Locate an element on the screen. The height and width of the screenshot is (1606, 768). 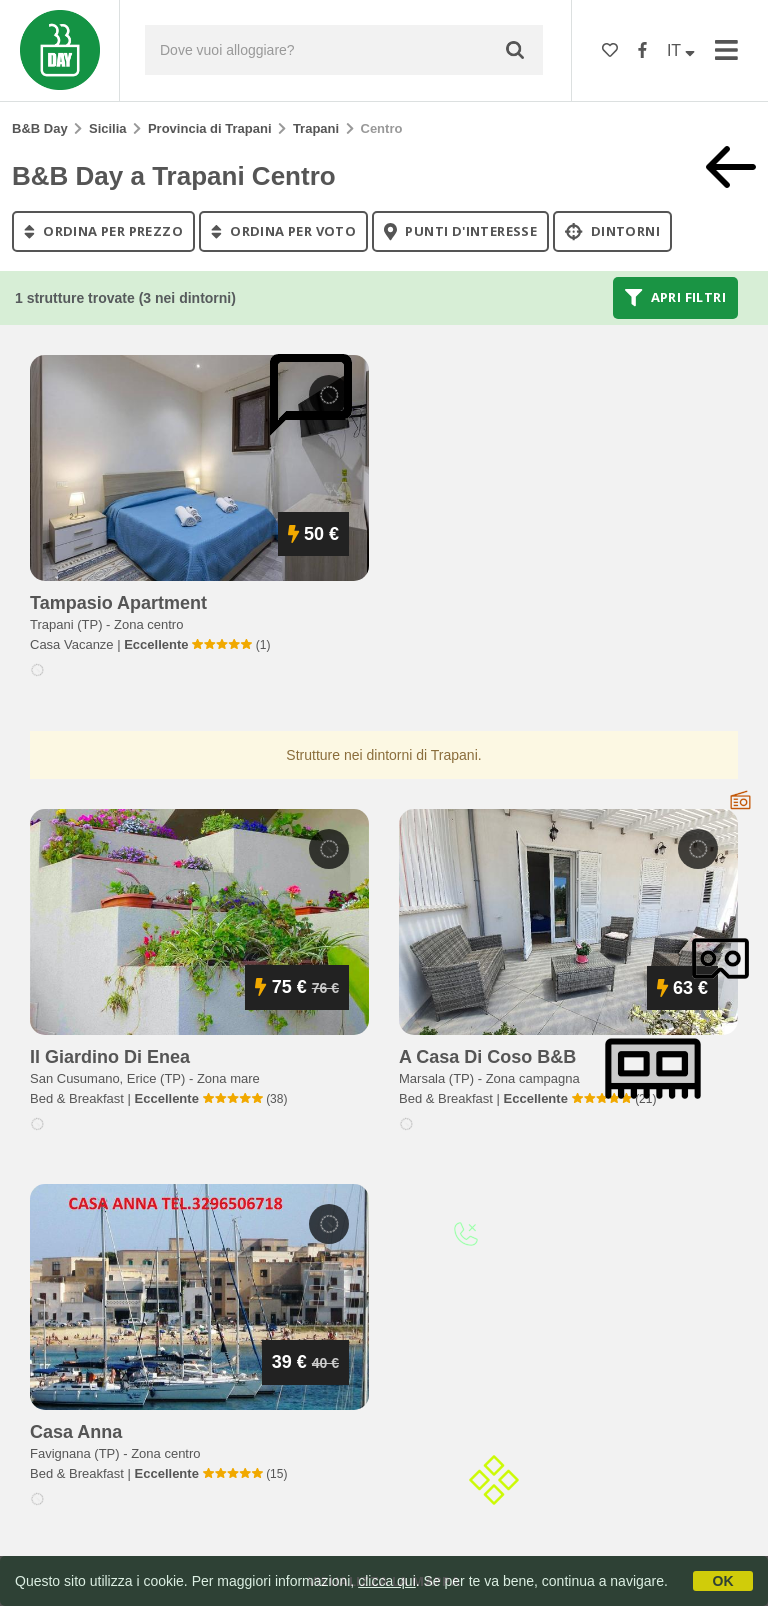
open radio or audio streaming is located at coordinates (740, 801).